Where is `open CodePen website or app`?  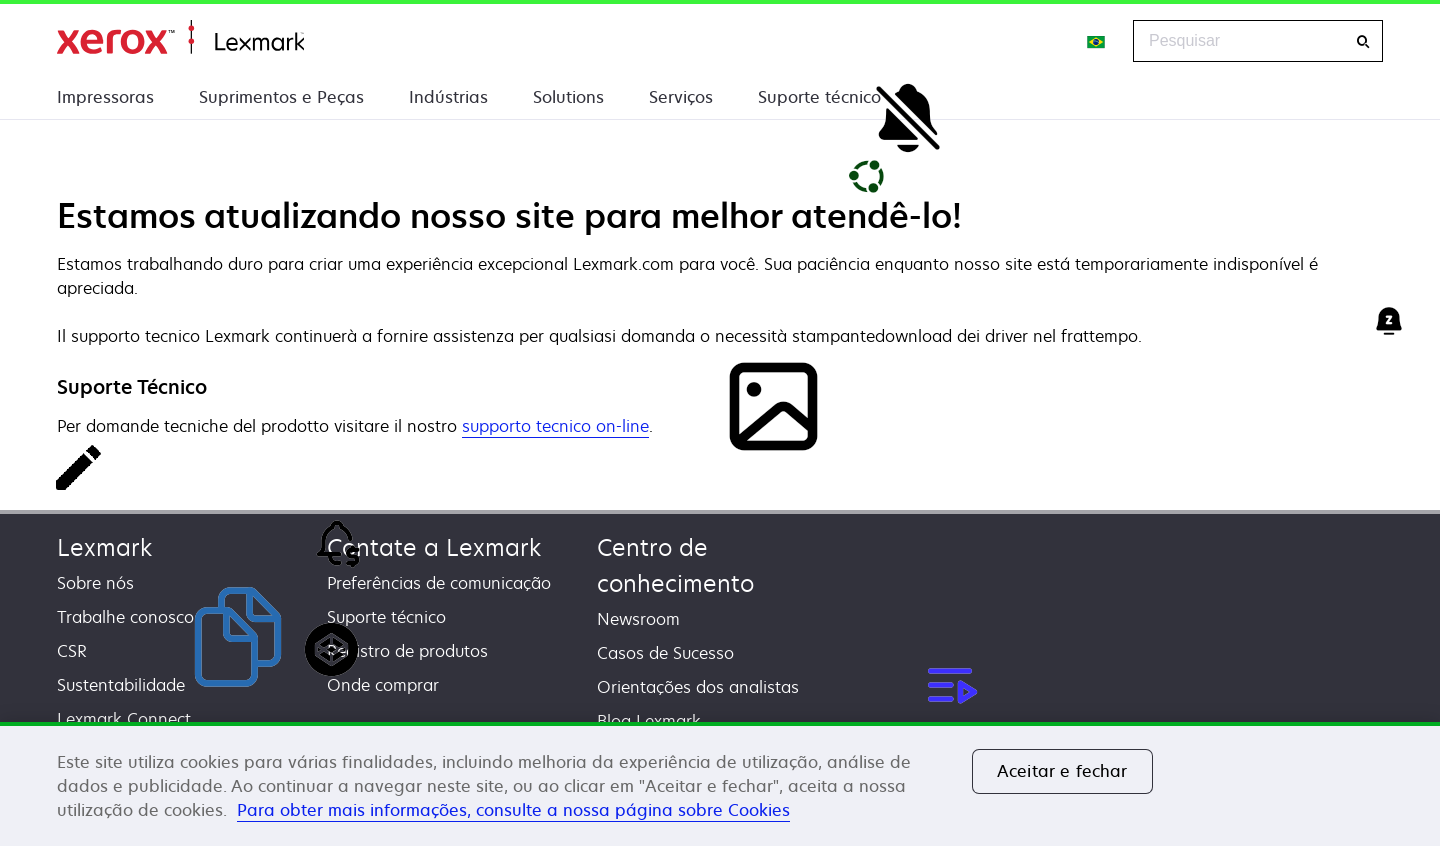 open CodePen website or app is located at coordinates (331, 649).